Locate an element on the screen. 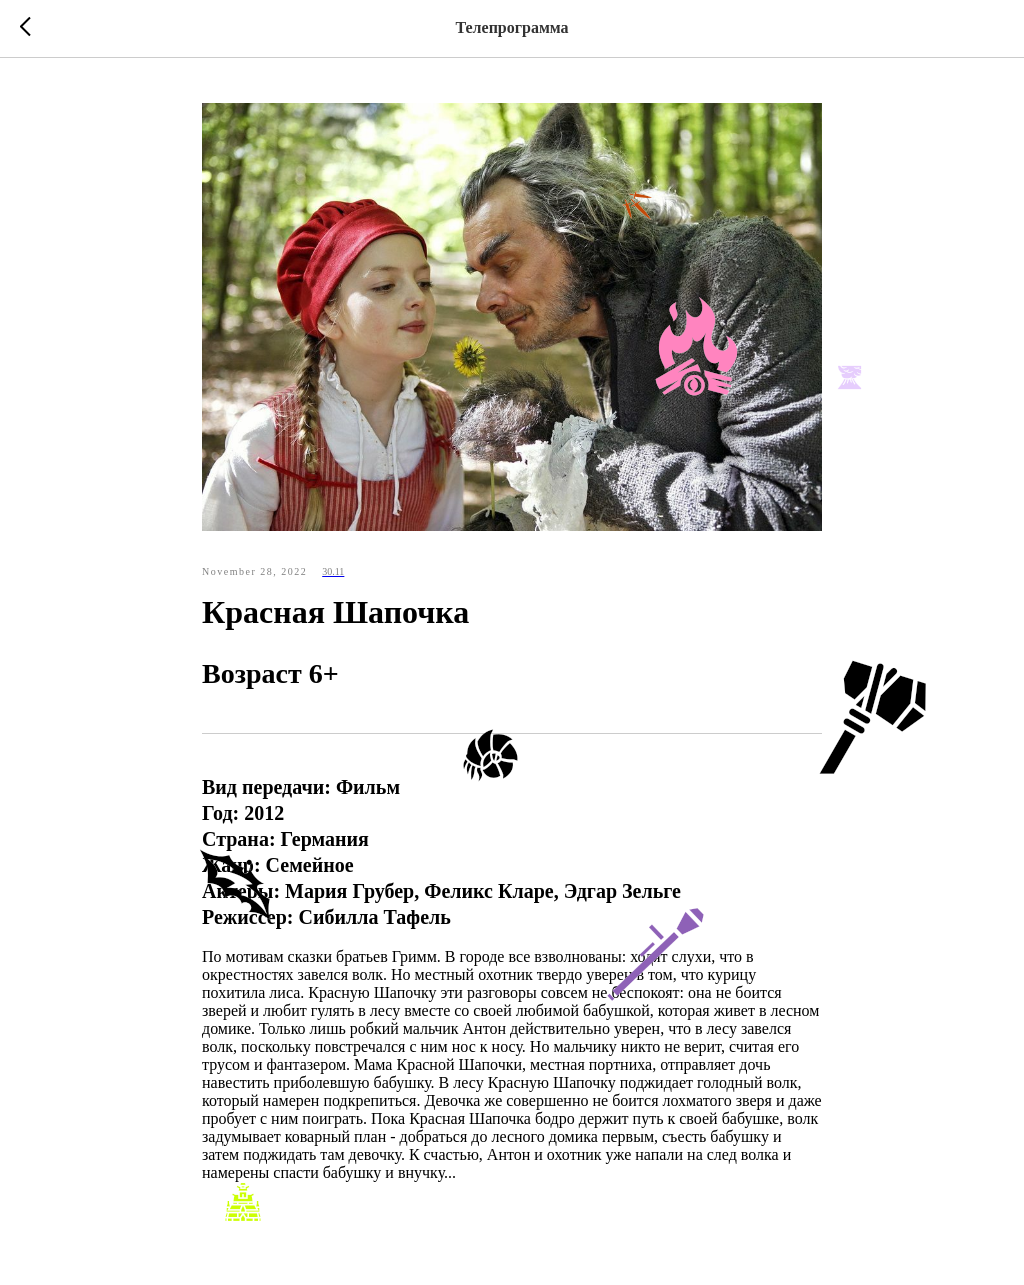 This screenshot has width=1024, height=1285. indicates damage or injury status in a game is located at coordinates (234, 884).